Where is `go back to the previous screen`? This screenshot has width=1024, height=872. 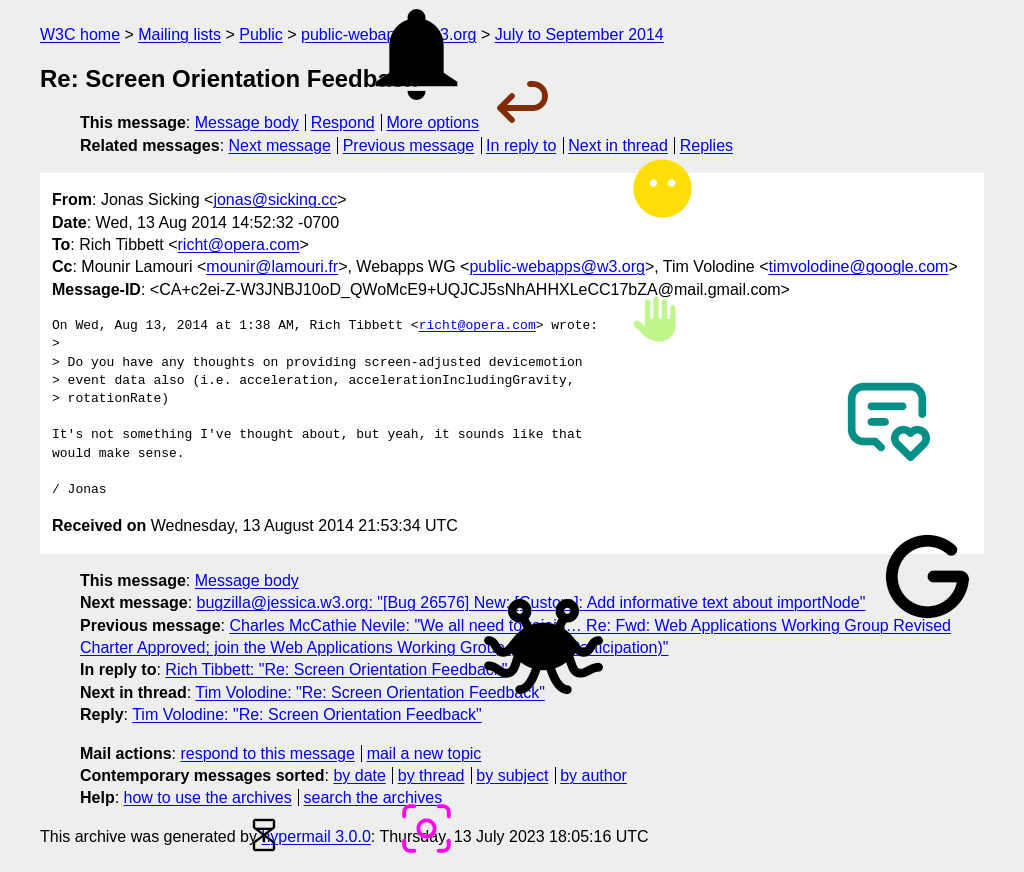
go back to the previous screen is located at coordinates (521, 99).